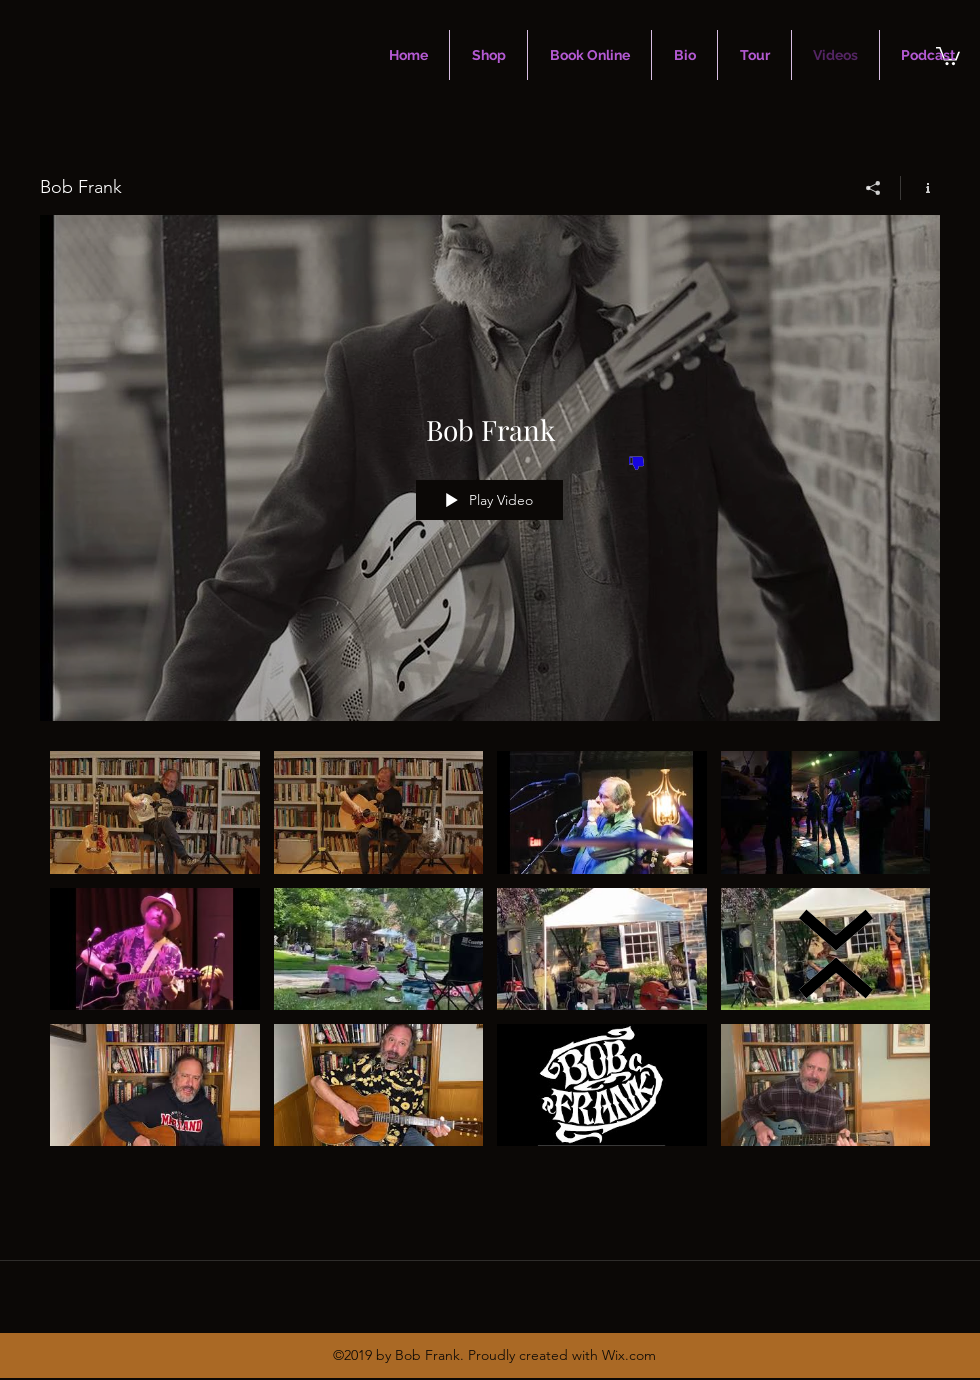 This screenshot has height=1380, width=980. I want to click on collapse an expanded section or panel, so click(836, 954).